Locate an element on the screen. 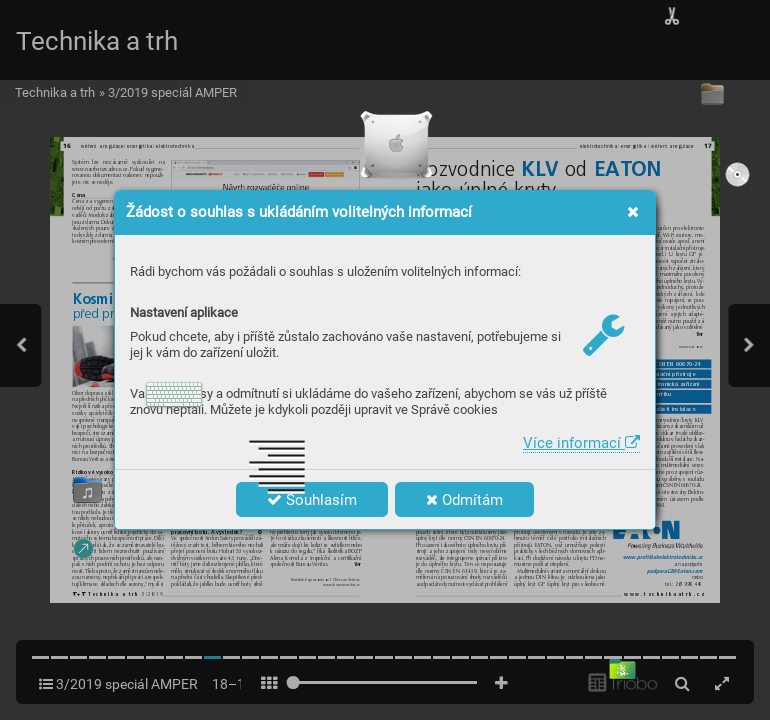 Image resolution: width=770 pixels, height=720 pixels. open your music folder is located at coordinates (87, 489).